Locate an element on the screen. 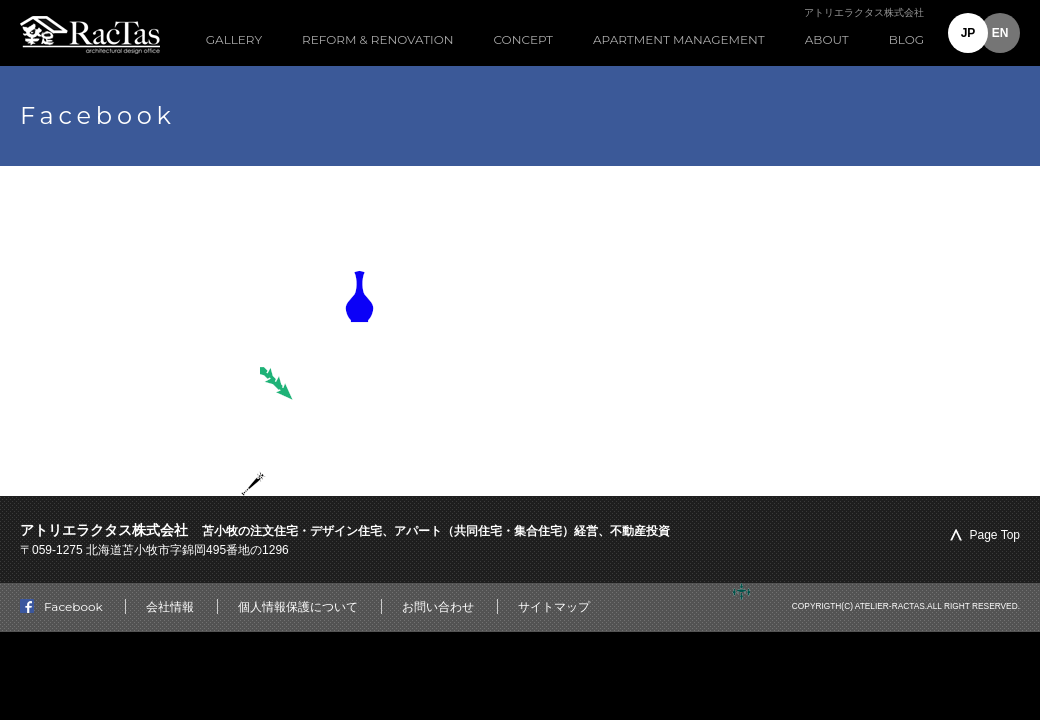 The width and height of the screenshot is (1040, 720). select spiked bat as your weapon is located at coordinates (253, 483).